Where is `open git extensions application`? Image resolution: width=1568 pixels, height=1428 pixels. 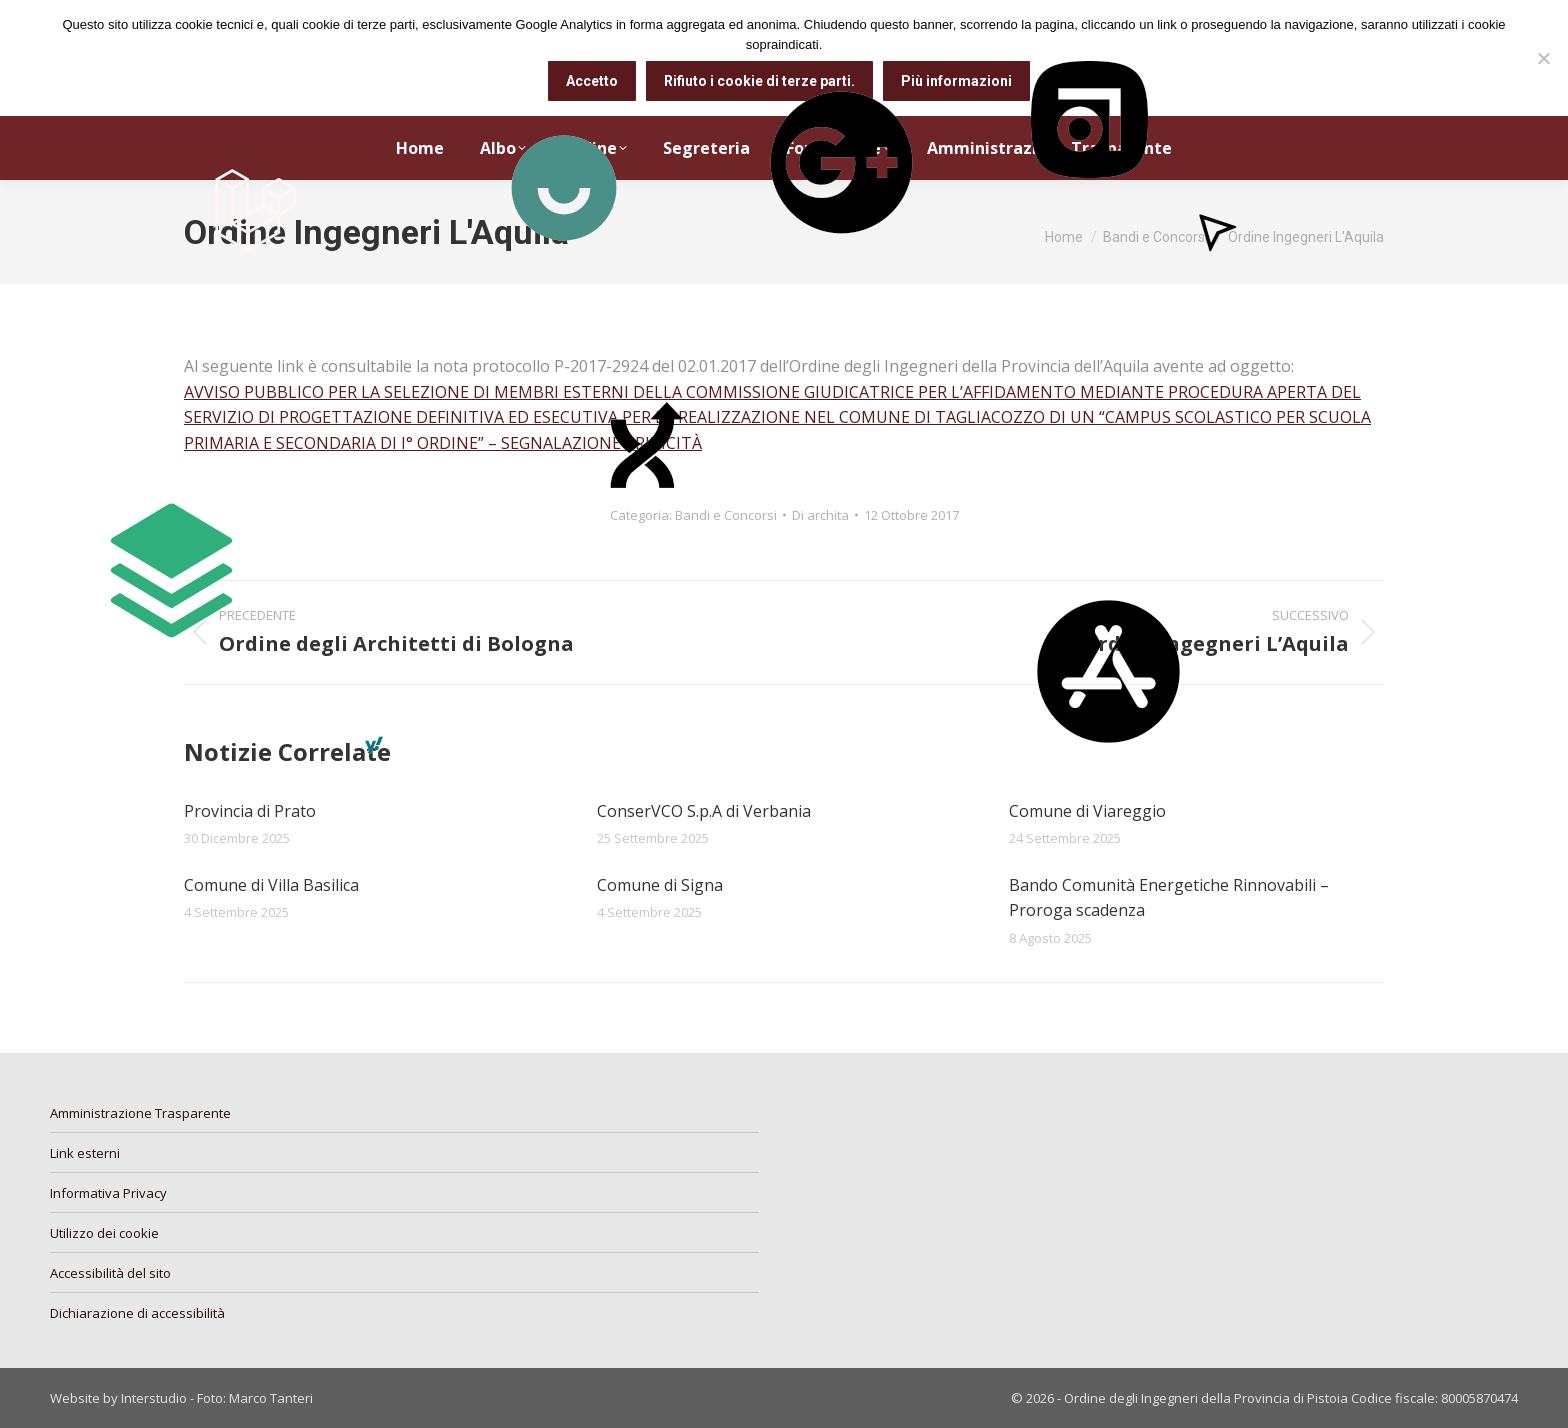
open git extensions application is located at coordinates (647, 445).